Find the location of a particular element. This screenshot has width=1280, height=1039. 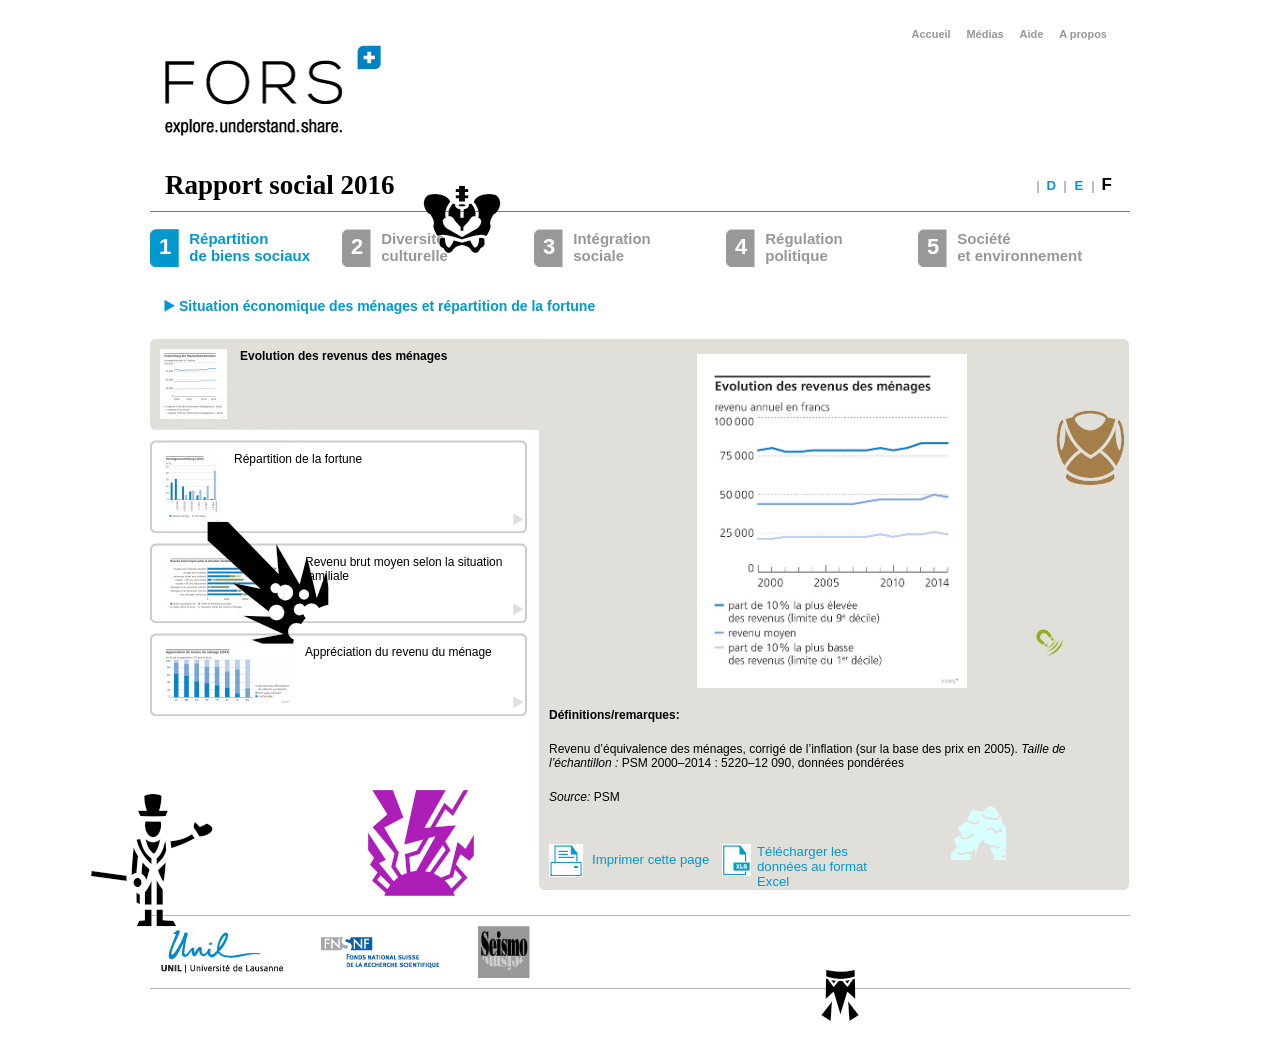

indicates a revoked or lost achievement is located at coordinates (840, 995).